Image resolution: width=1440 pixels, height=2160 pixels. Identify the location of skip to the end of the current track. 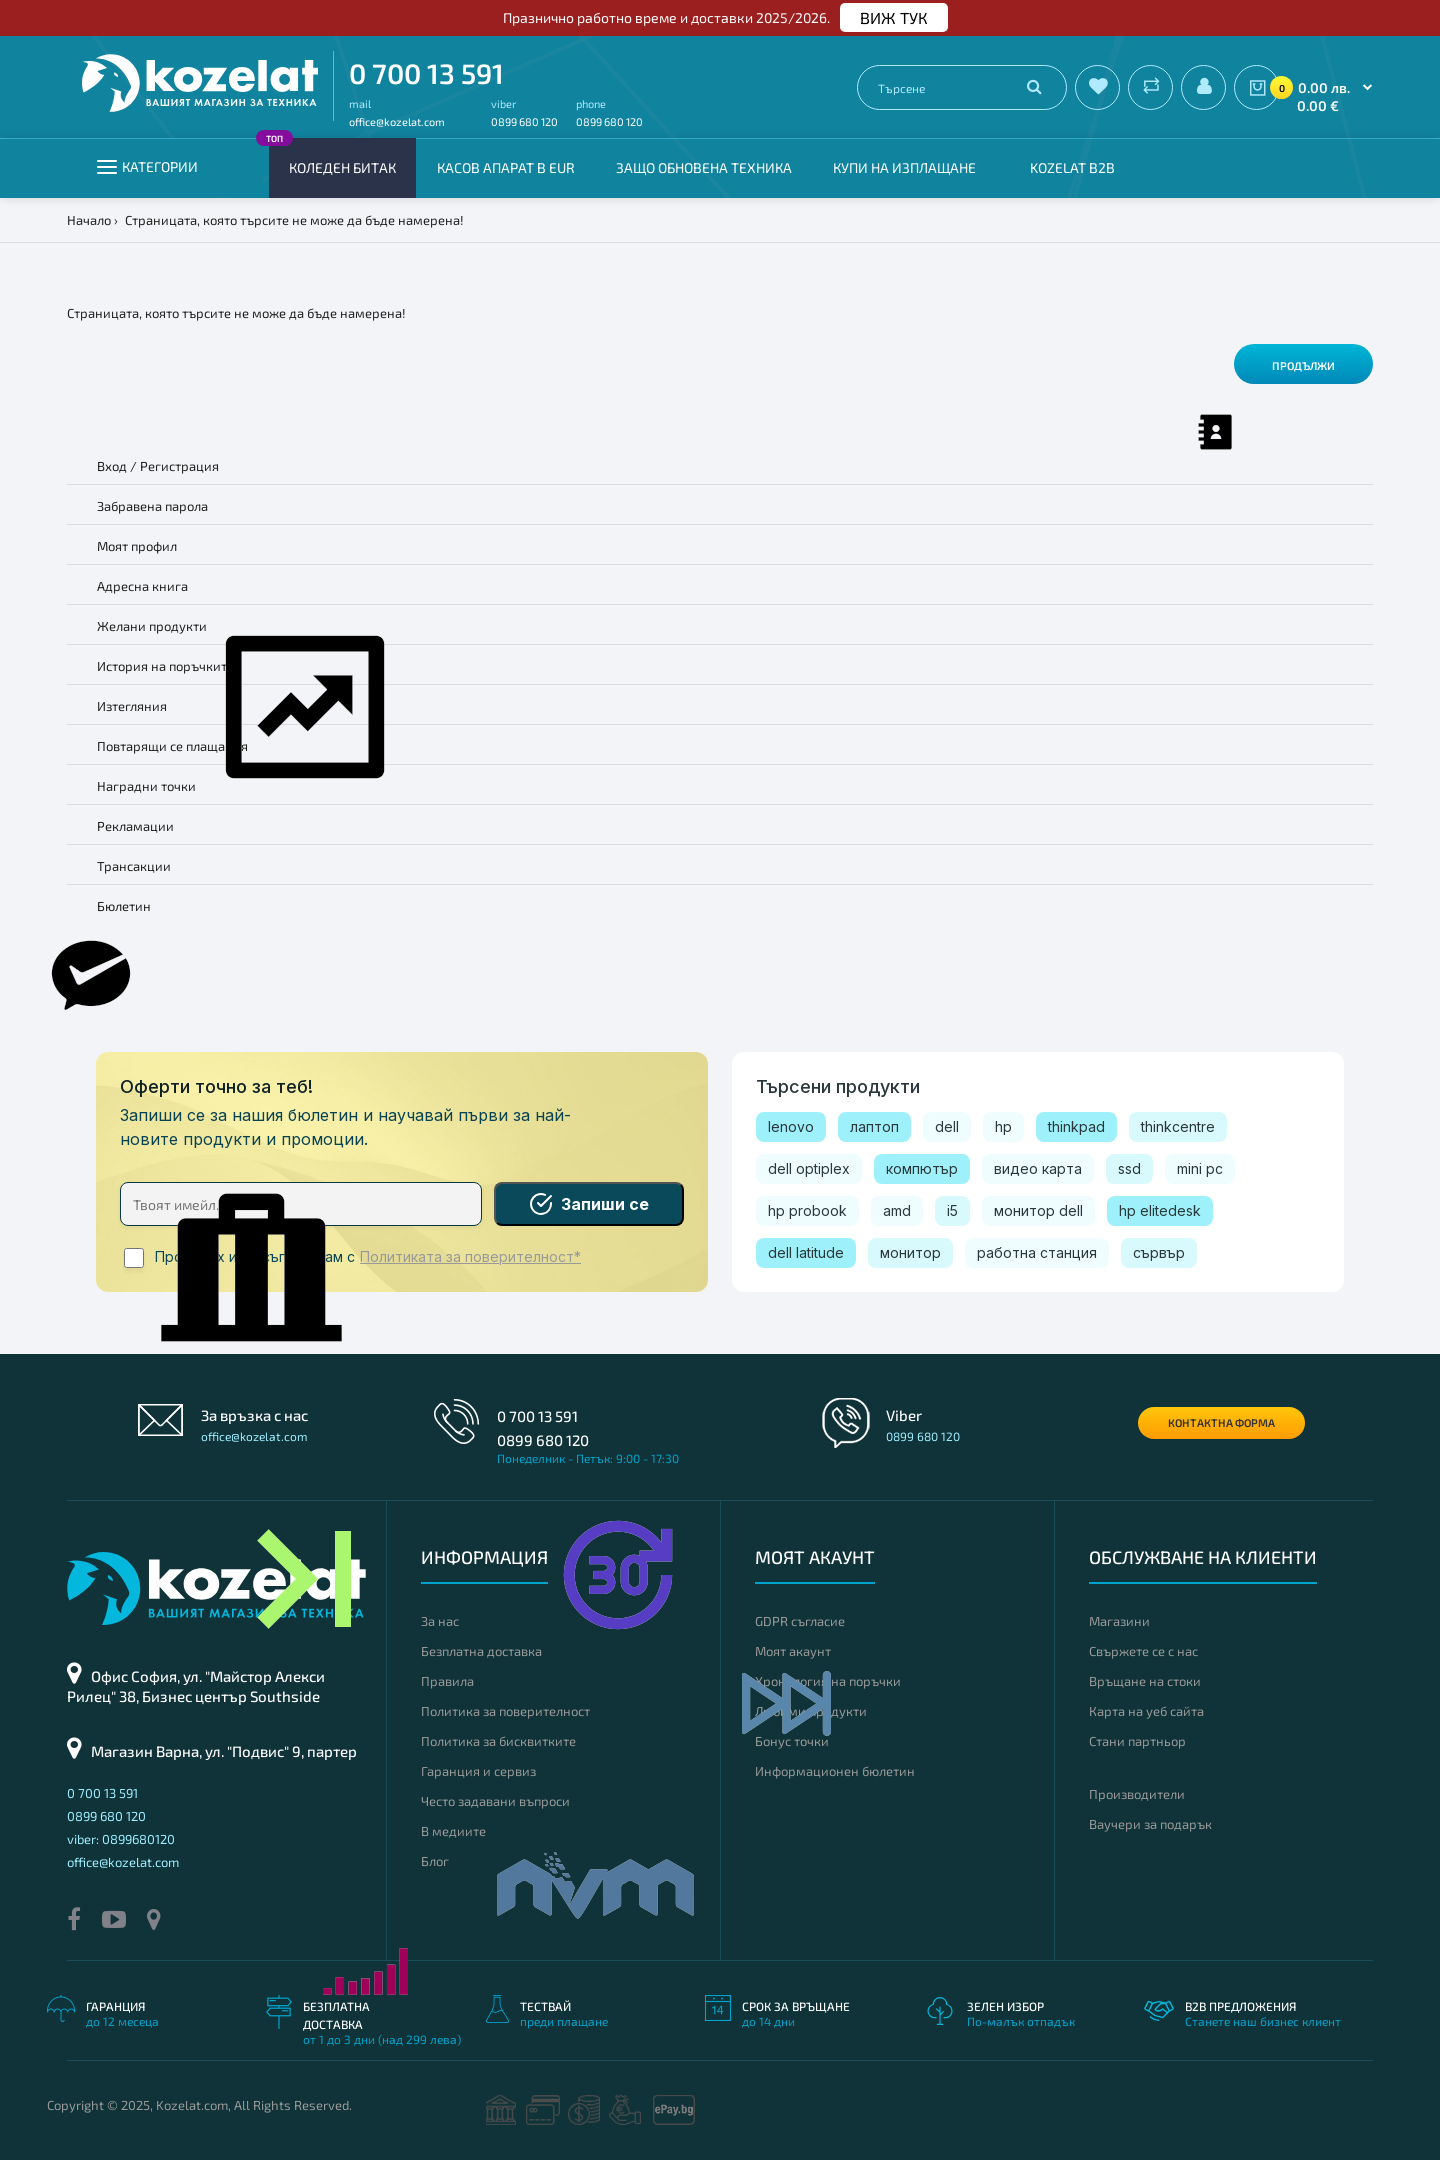
(786, 1703).